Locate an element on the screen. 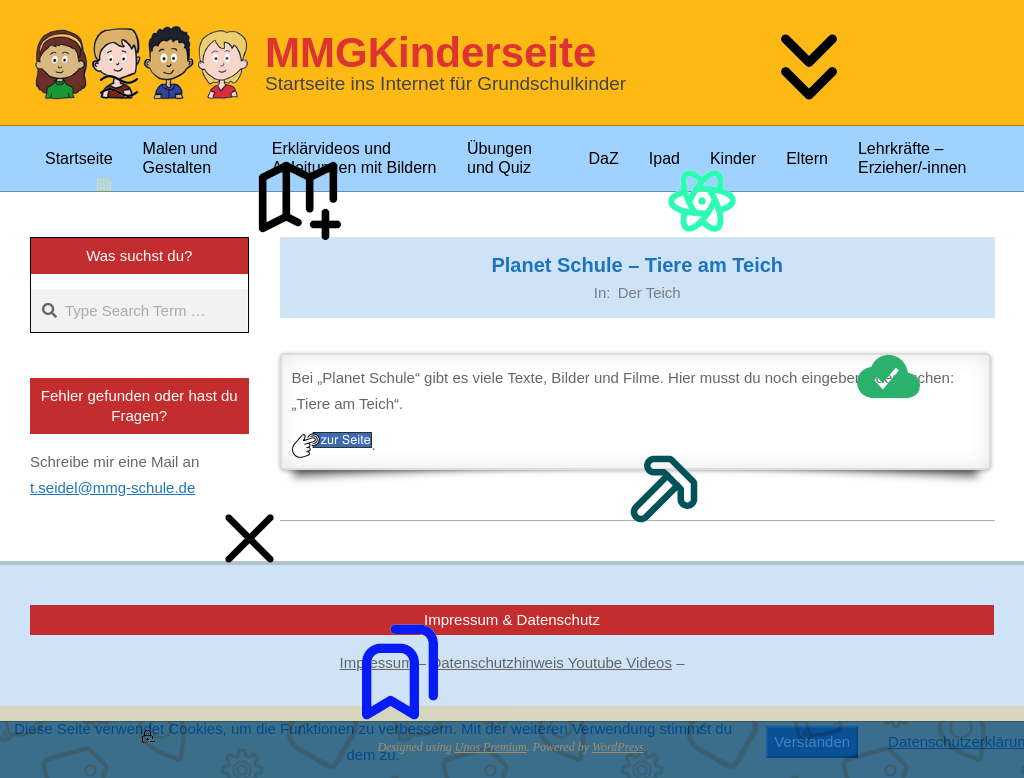 The height and width of the screenshot is (778, 1024). file successfully uploaded to cloud storage is located at coordinates (888, 376).